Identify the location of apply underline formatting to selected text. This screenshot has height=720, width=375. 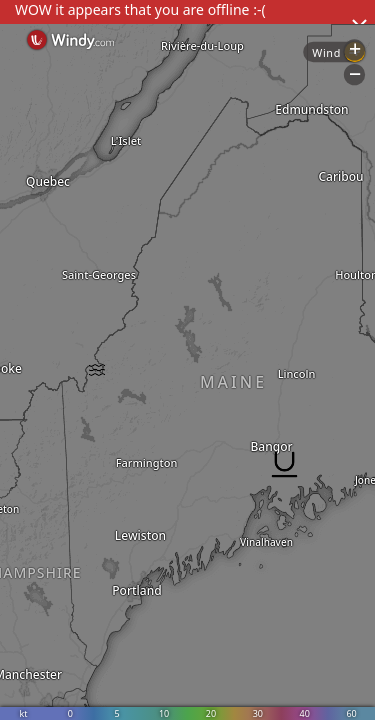
(284, 464).